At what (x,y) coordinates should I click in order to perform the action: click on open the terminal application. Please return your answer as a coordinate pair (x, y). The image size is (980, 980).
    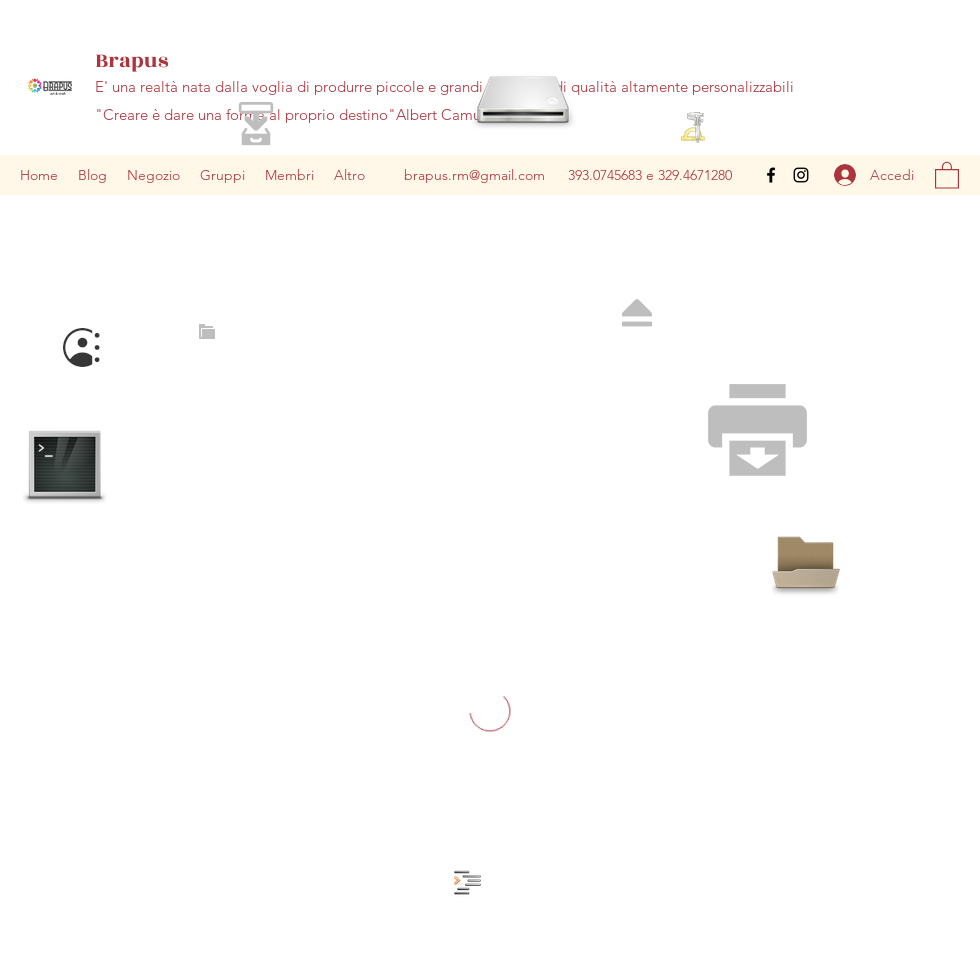
    Looking at the image, I should click on (64, 462).